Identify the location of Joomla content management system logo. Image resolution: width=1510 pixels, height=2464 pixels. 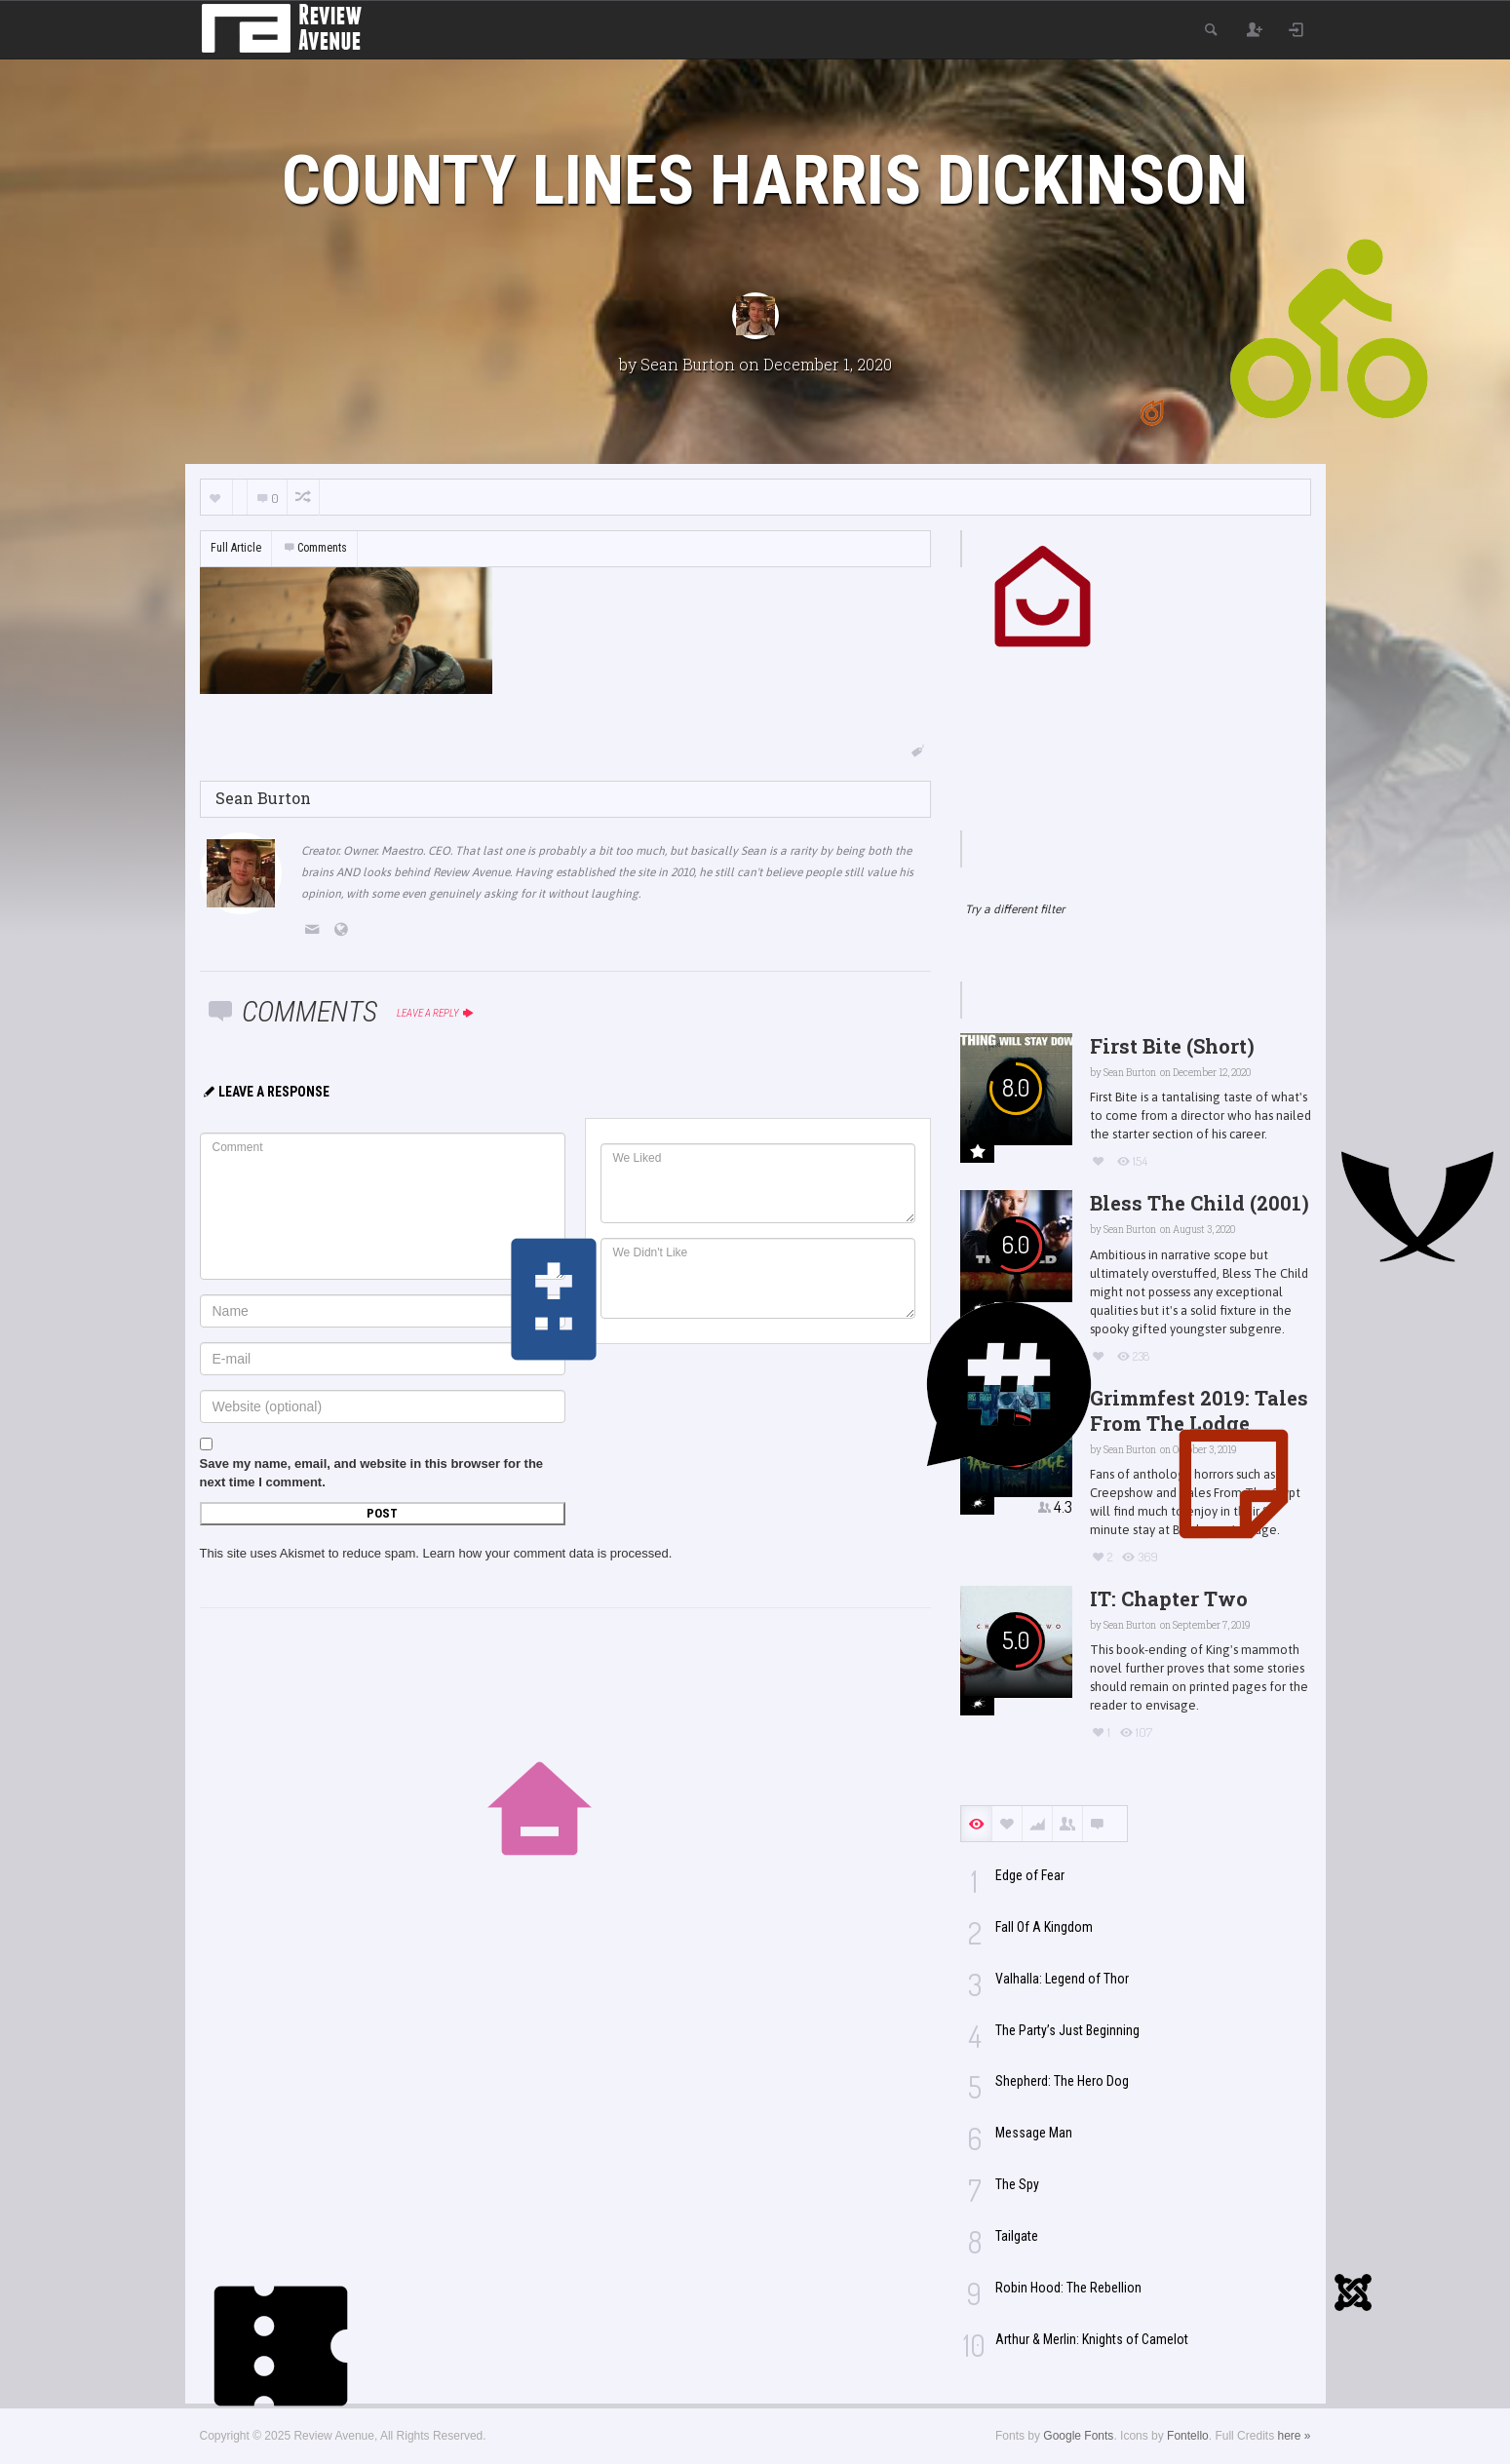
(1353, 2292).